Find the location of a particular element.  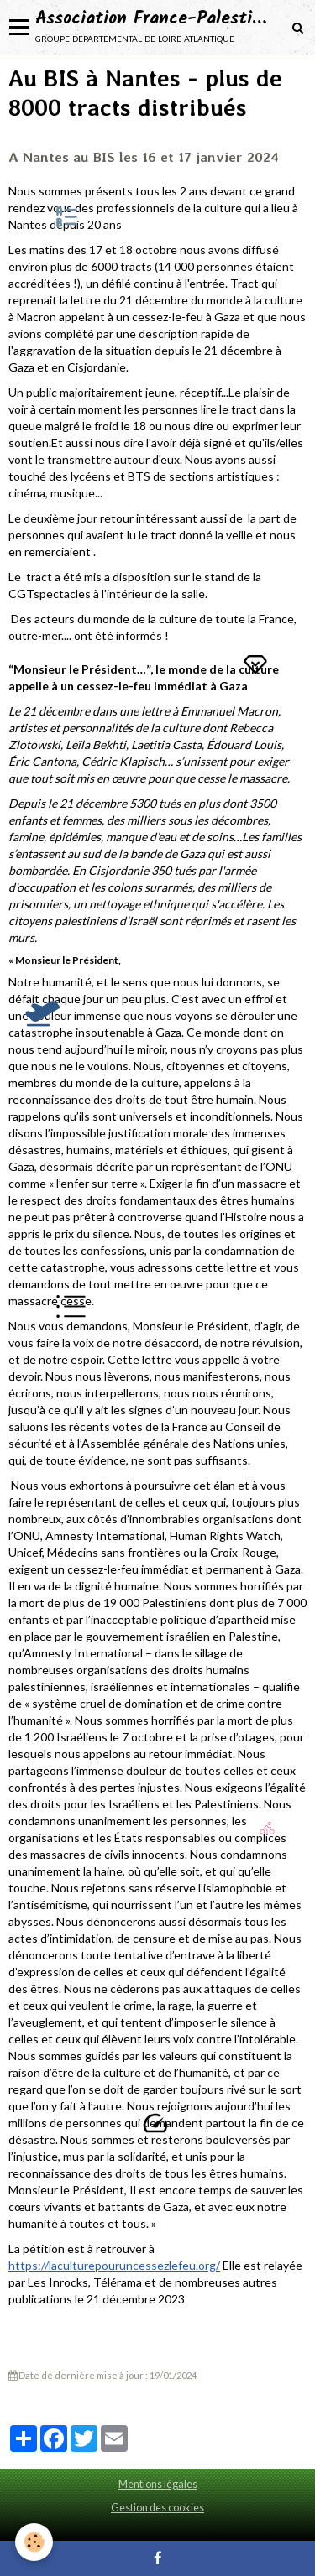

view items in a bulleted list format is located at coordinates (71, 1306).